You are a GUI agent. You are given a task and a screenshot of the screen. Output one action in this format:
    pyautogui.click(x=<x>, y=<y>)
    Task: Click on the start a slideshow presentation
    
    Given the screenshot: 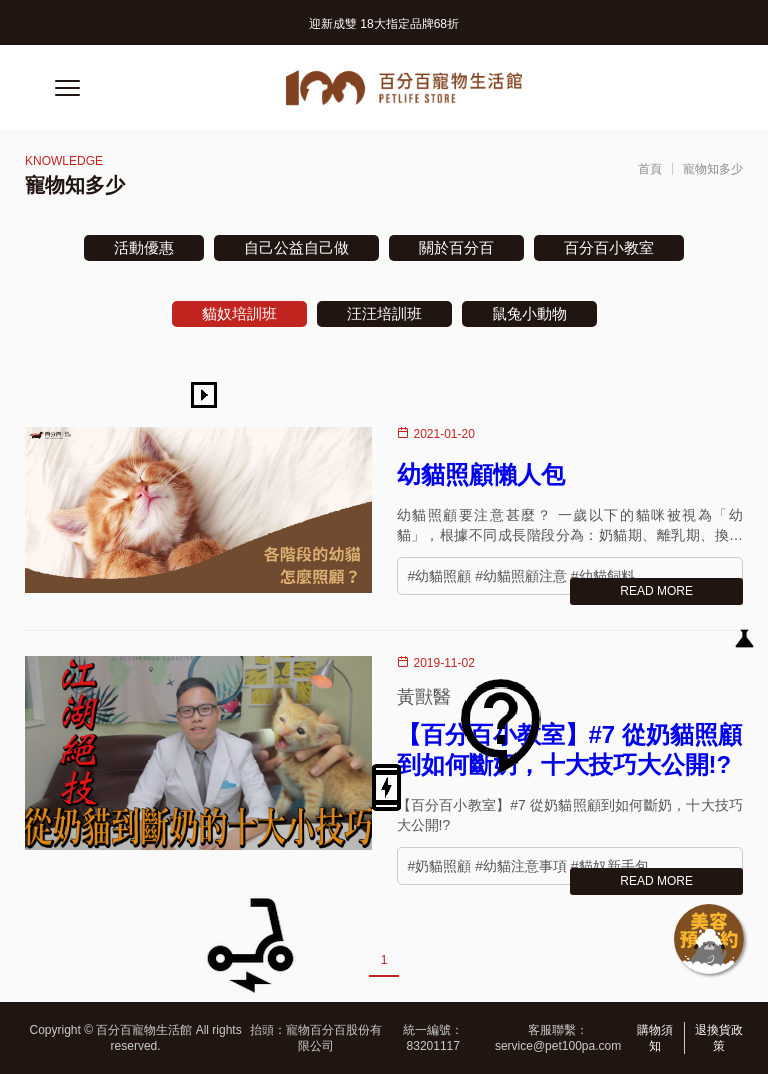 What is the action you would take?
    pyautogui.click(x=204, y=395)
    